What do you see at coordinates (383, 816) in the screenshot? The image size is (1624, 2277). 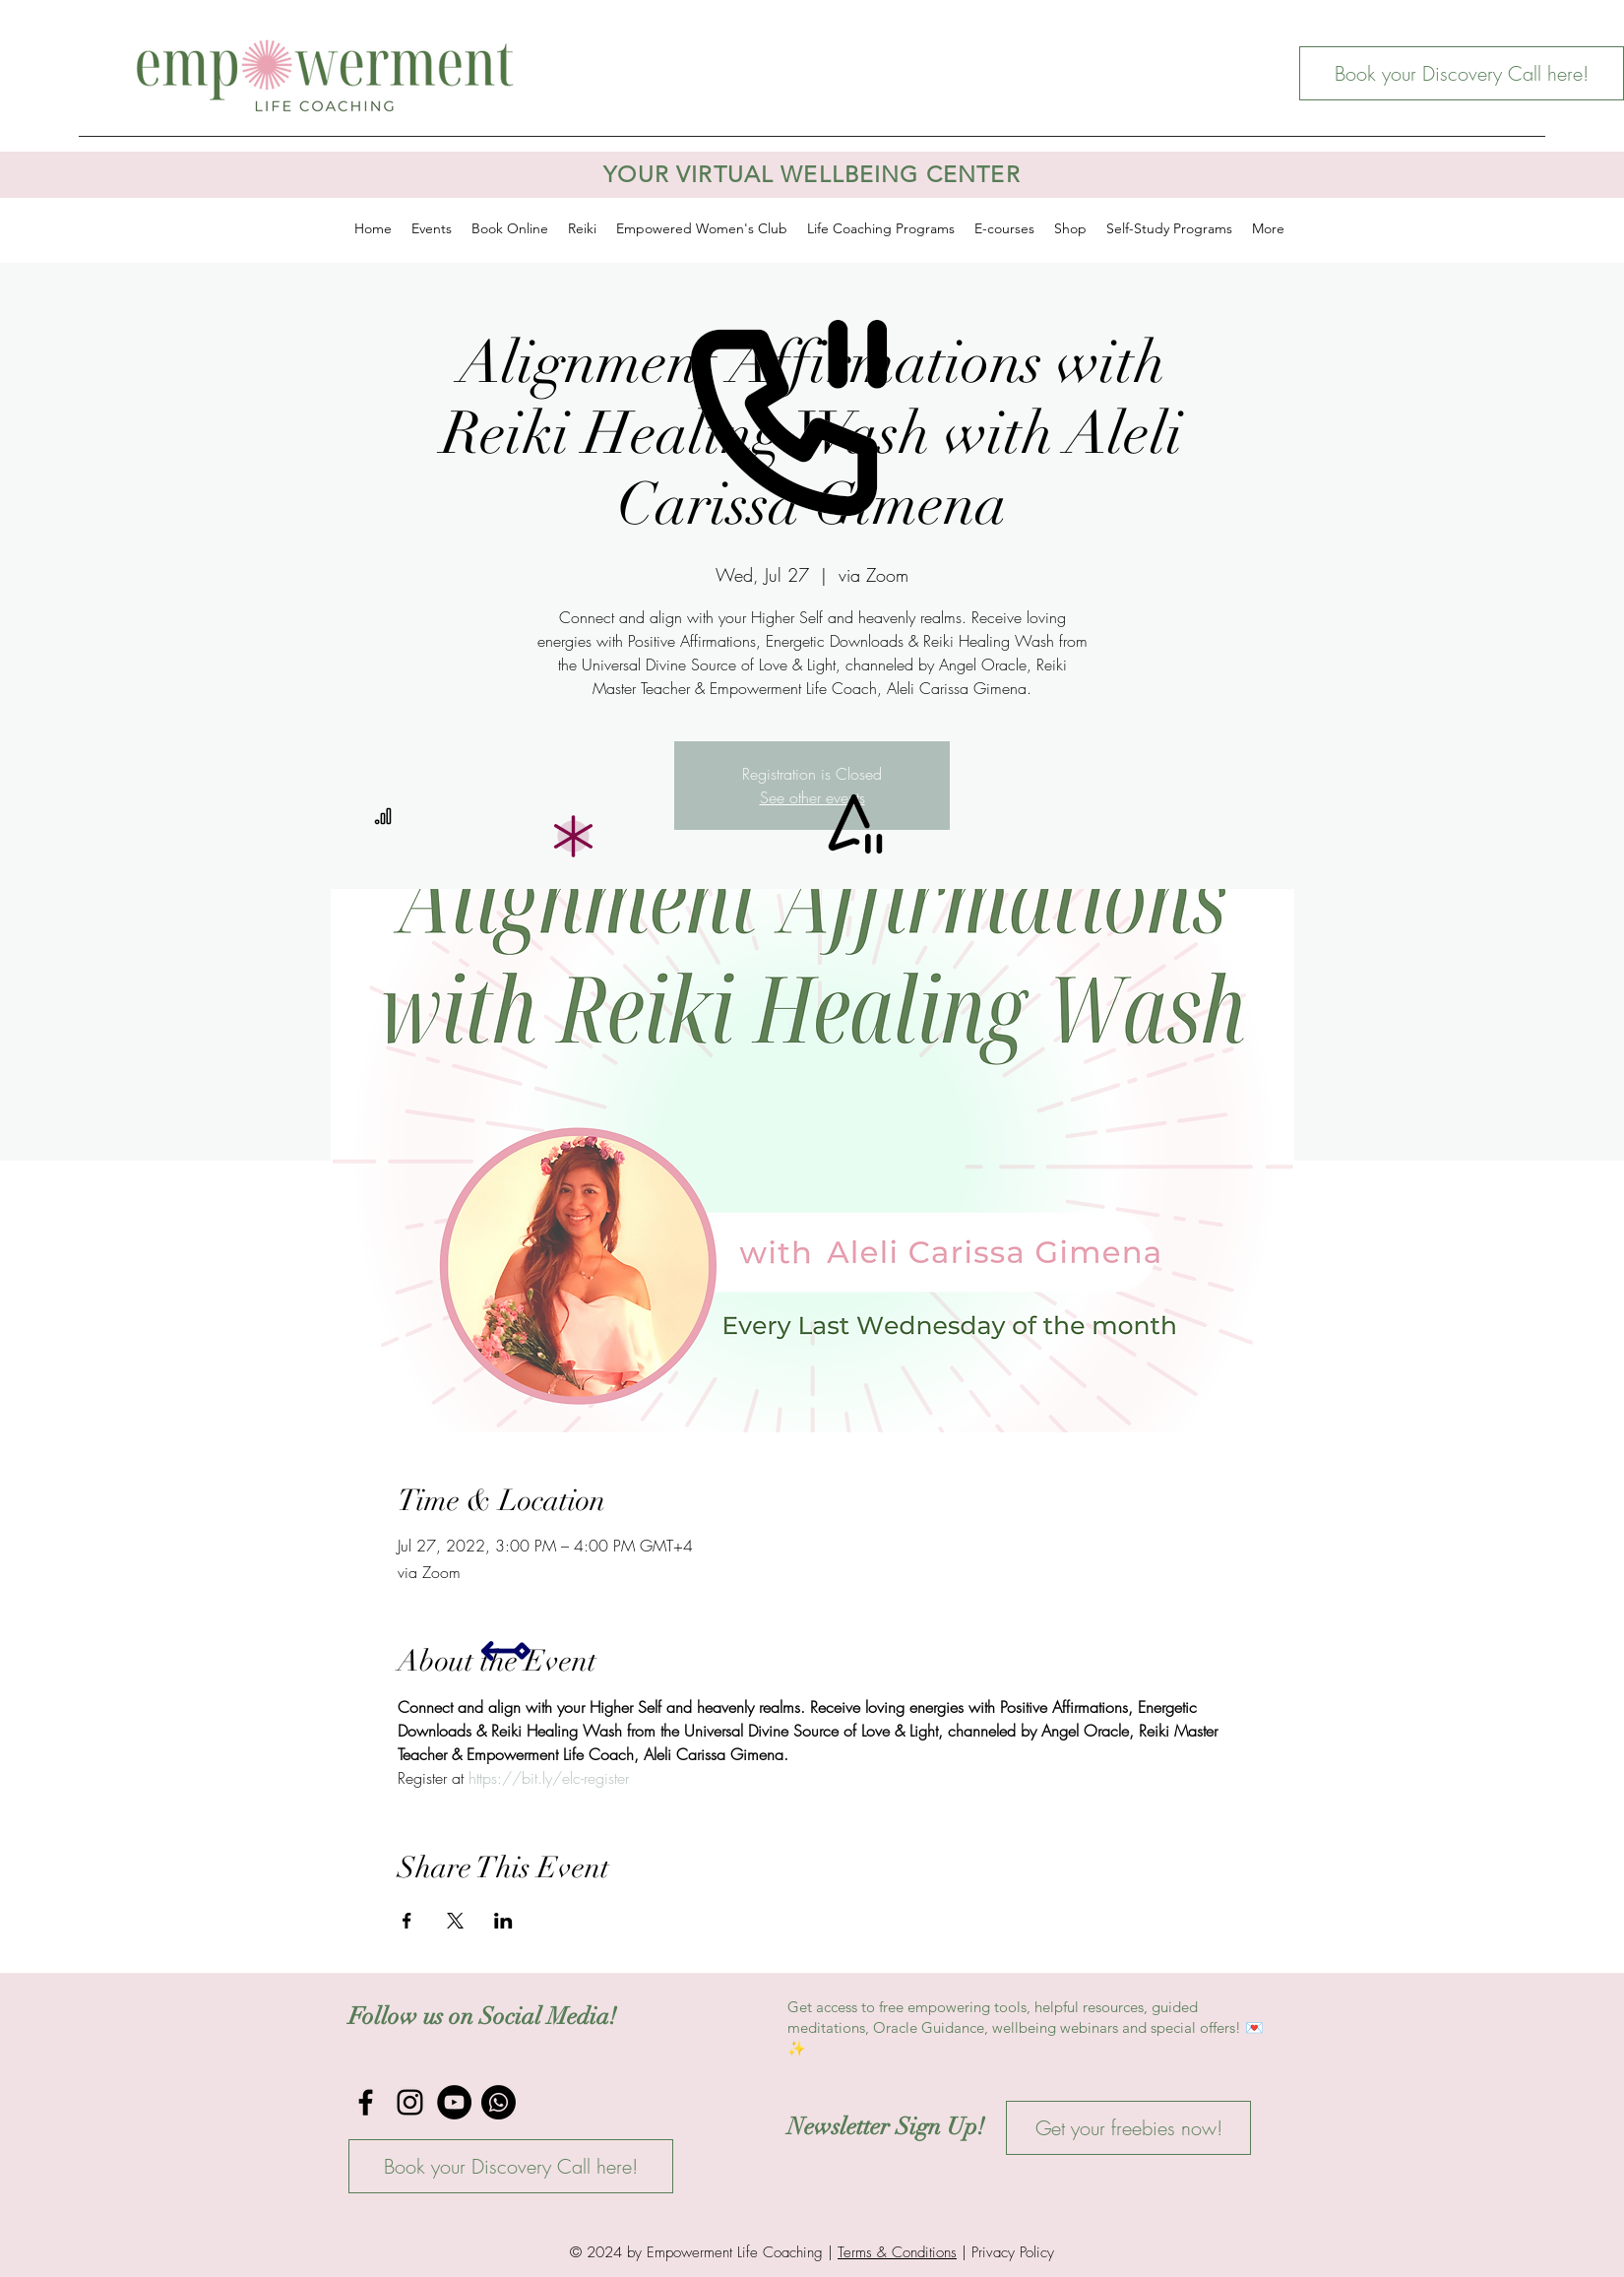 I see `open Google Analytics dashboard` at bounding box center [383, 816].